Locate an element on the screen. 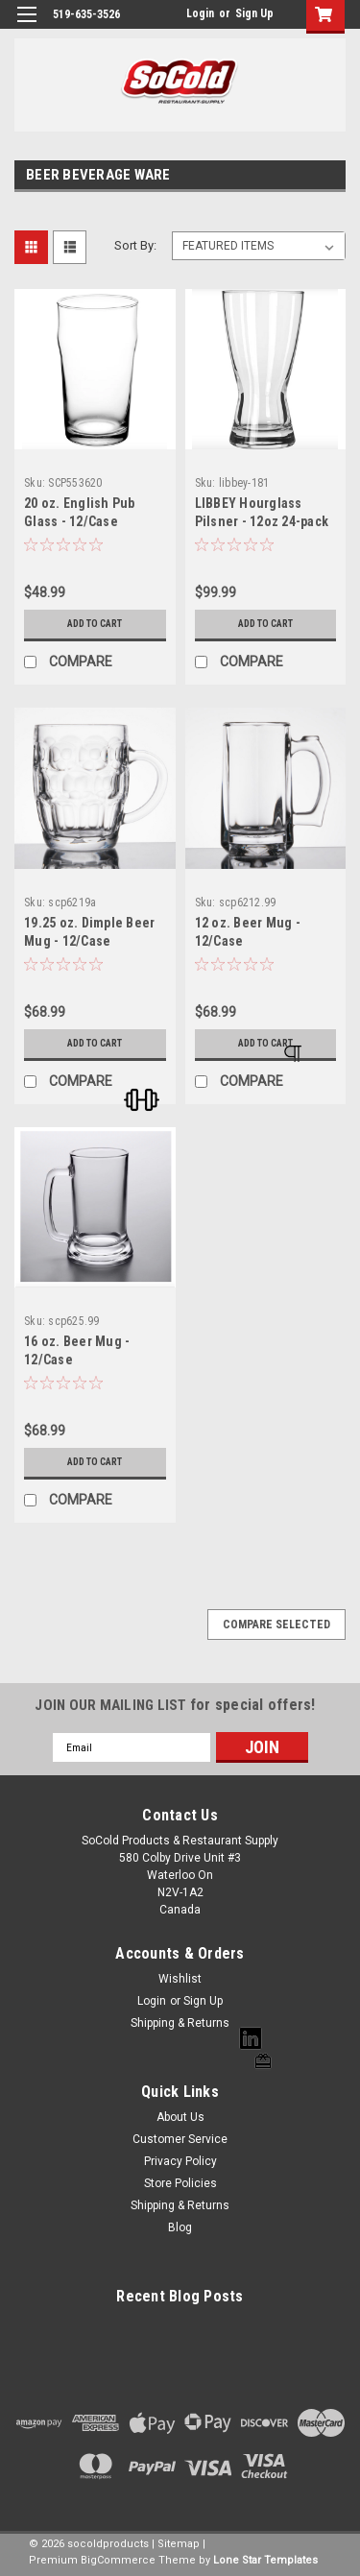  connect with LinkedIn is located at coordinates (251, 2038).